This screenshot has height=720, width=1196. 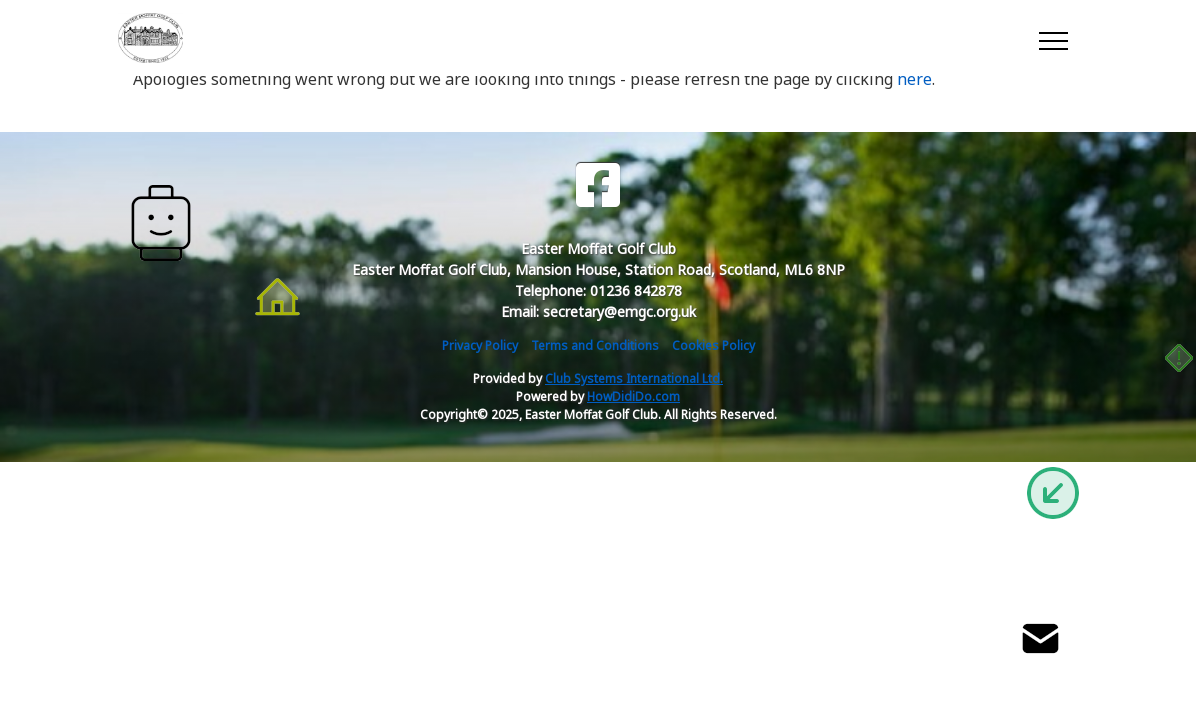 What do you see at coordinates (1179, 358) in the screenshot?
I see `indicates a warning or caution state` at bounding box center [1179, 358].